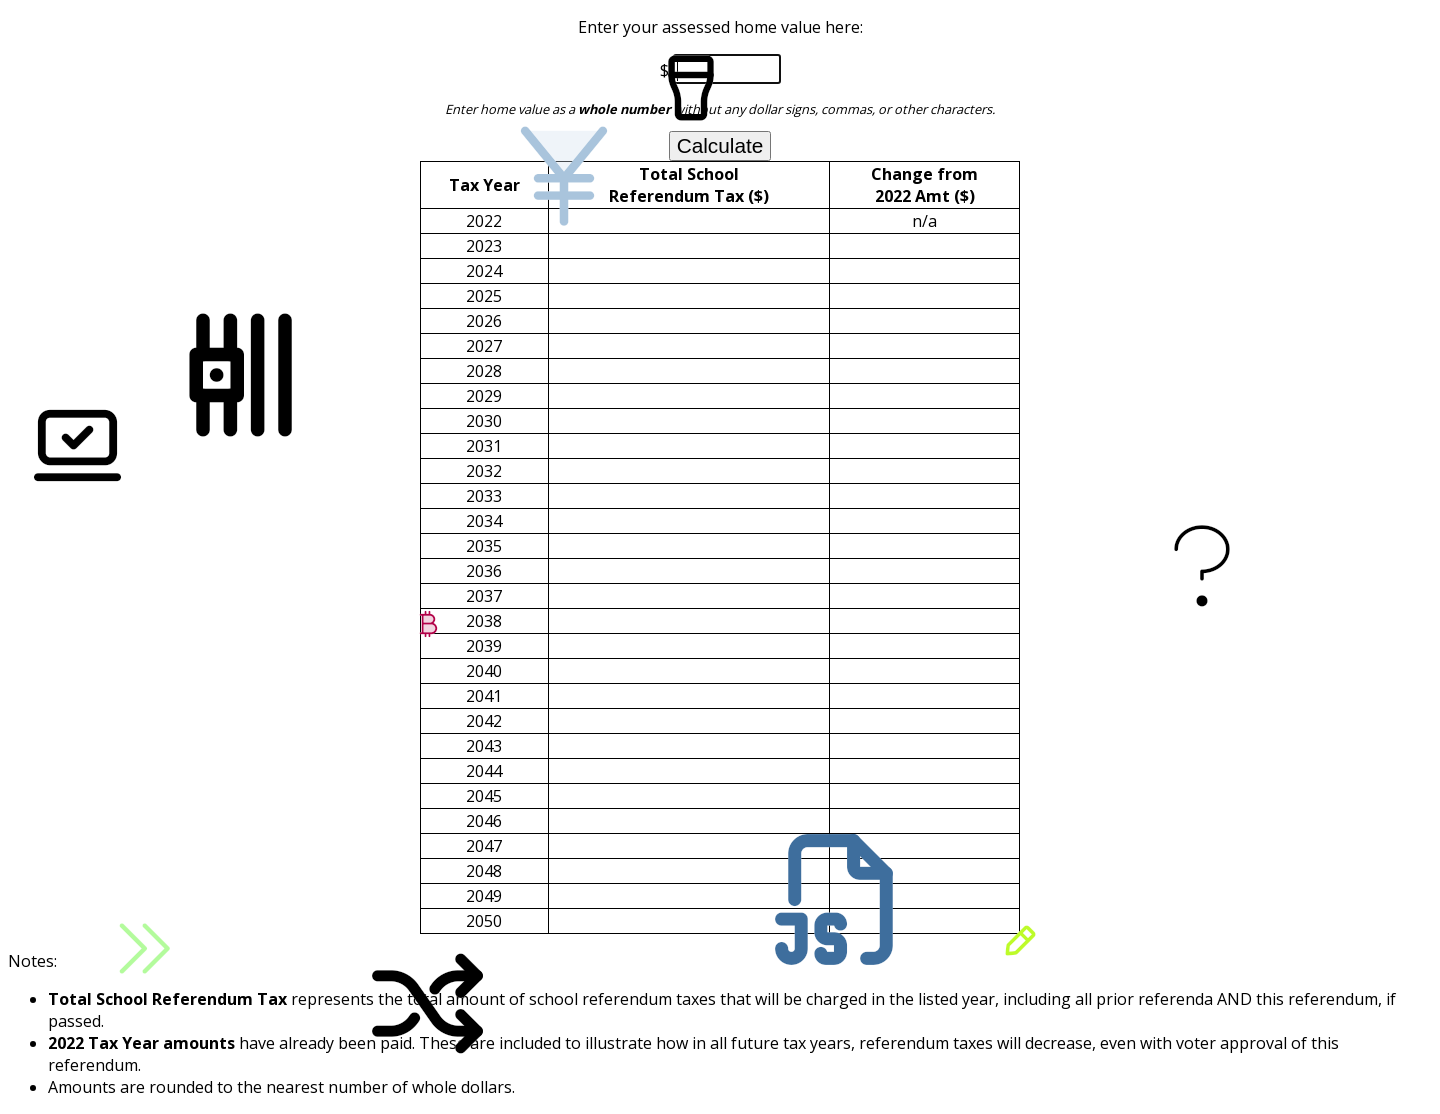 The height and width of the screenshot is (1114, 1440). I want to click on access help or support information, so click(1202, 564).